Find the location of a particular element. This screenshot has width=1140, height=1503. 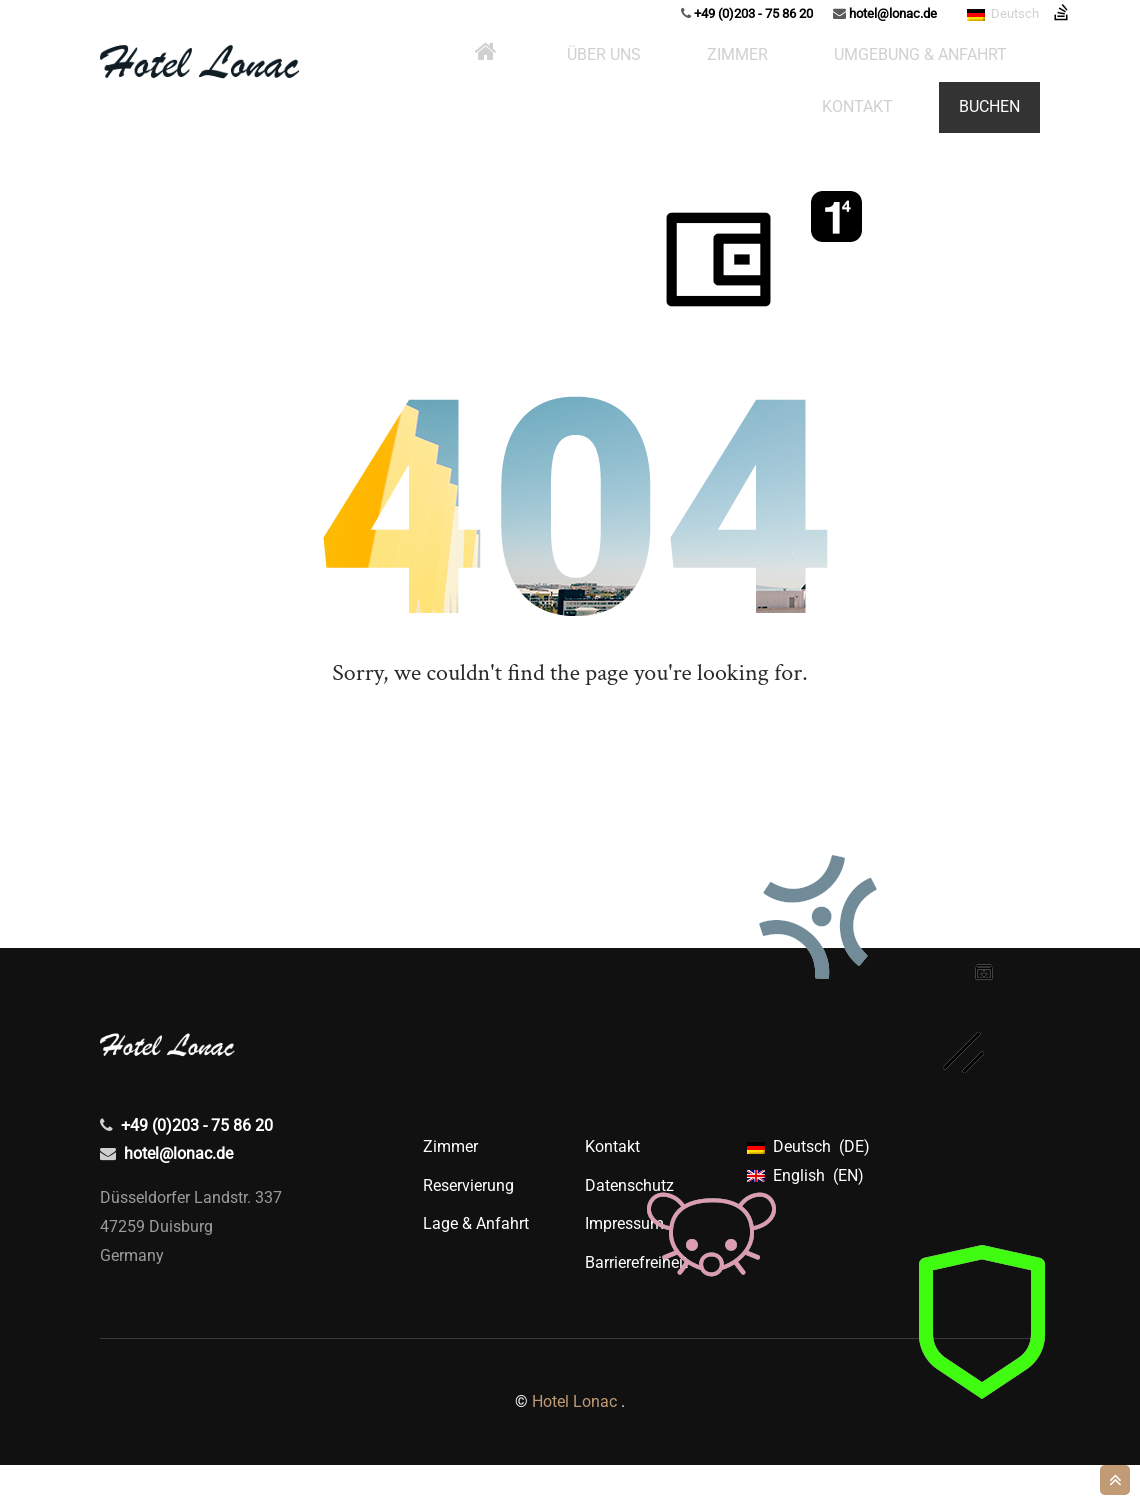

open the Lemmy app is located at coordinates (711, 1234).